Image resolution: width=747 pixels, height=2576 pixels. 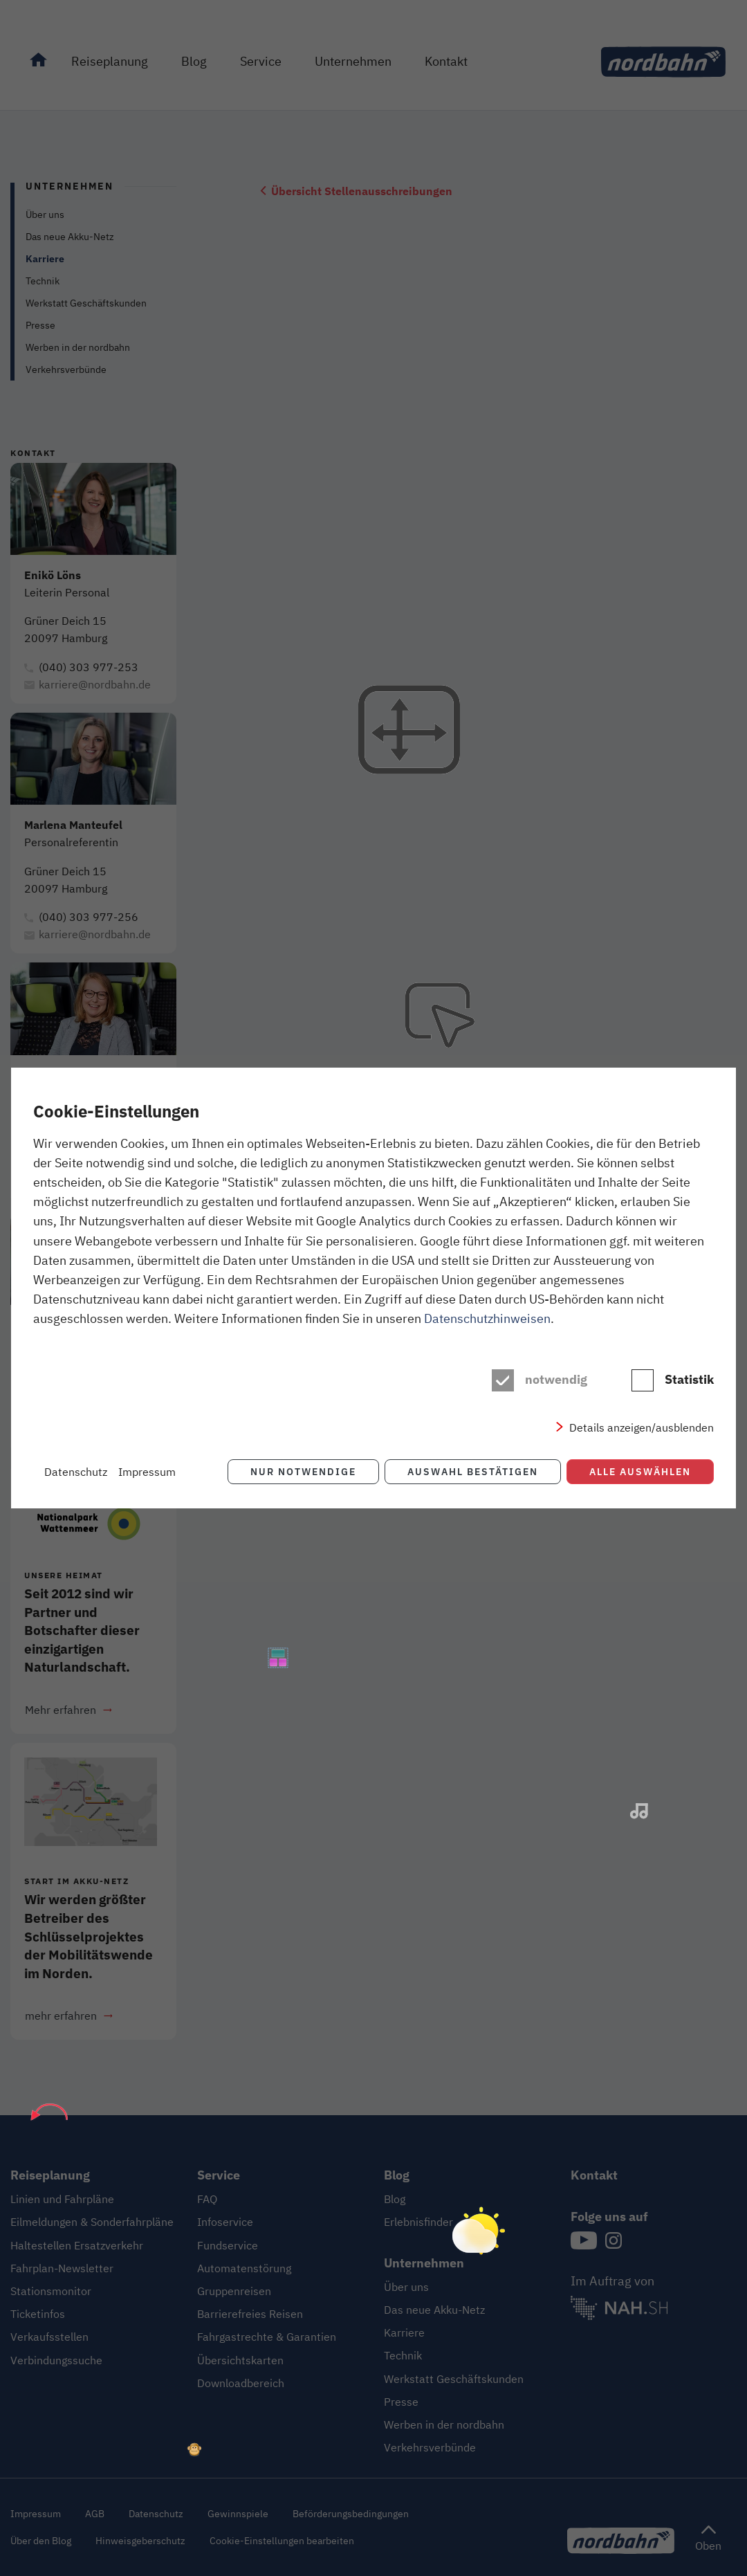 I want to click on monkey face emoji for expressing playfulness, so click(x=194, y=2449).